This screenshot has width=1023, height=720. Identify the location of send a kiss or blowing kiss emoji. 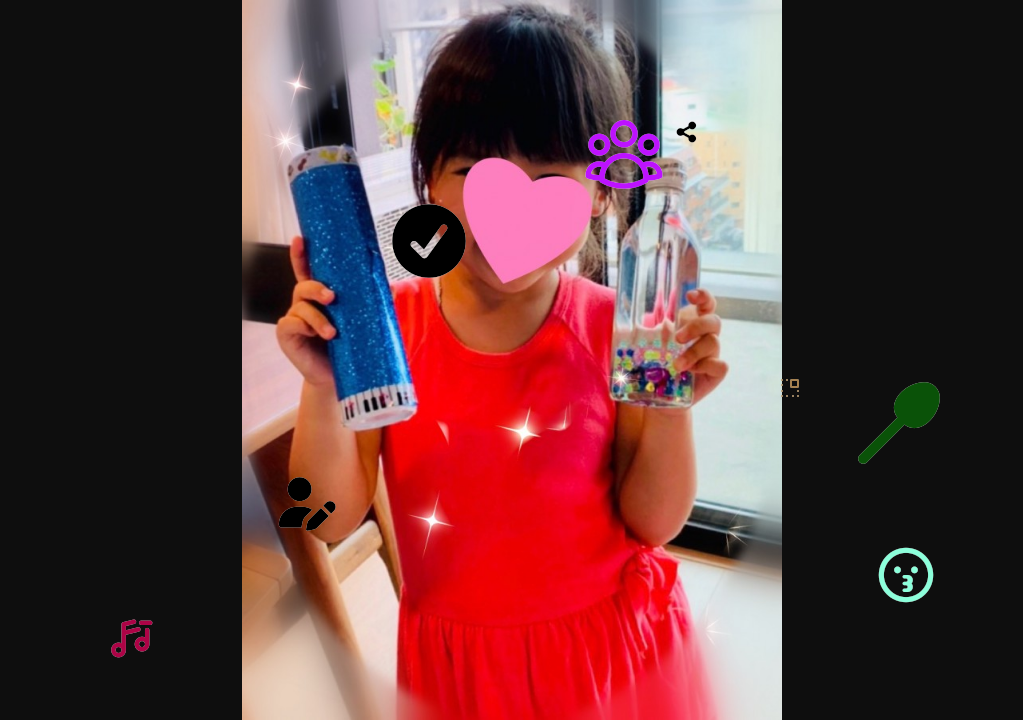
(906, 575).